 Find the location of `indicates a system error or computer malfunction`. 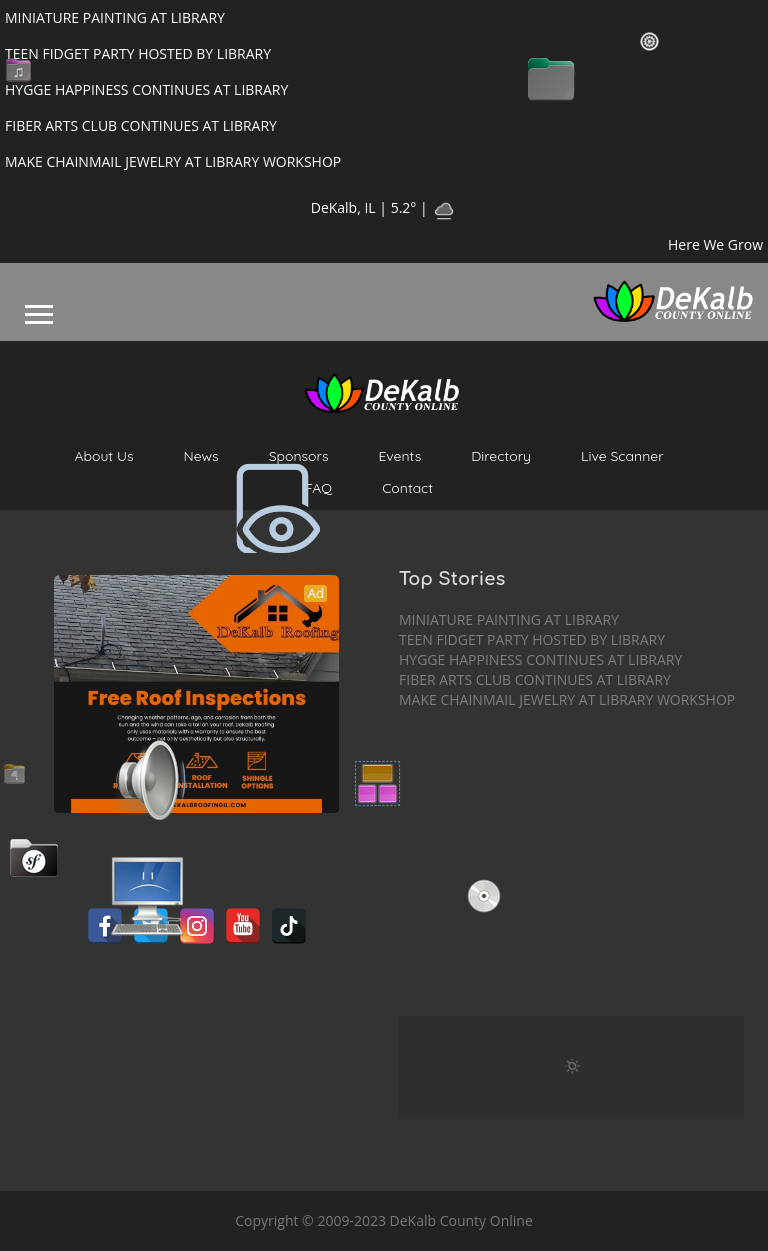

indicates a system error or computer malfunction is located at coordinates (147, 897).